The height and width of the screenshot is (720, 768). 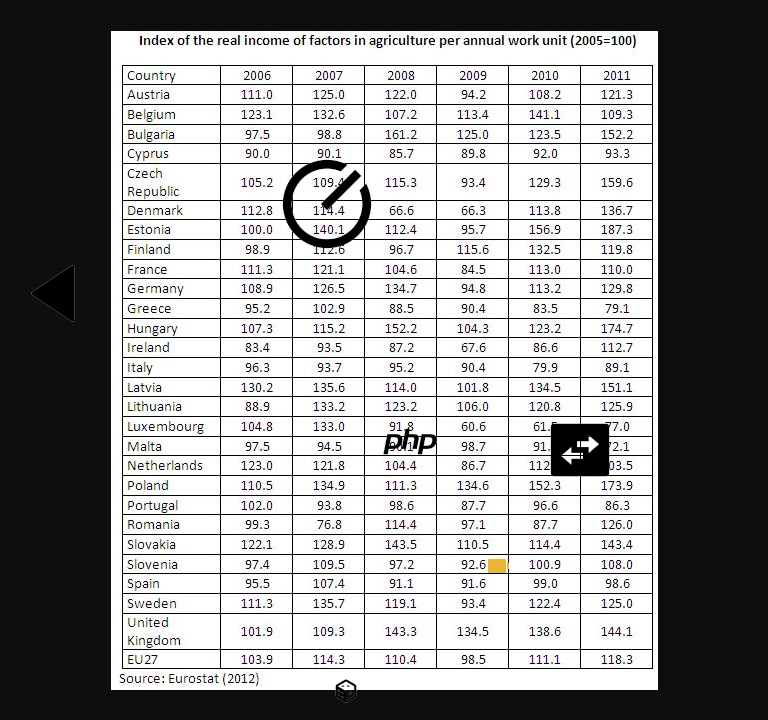 I want to click on play media in reverse, so click(x=59, y=293).